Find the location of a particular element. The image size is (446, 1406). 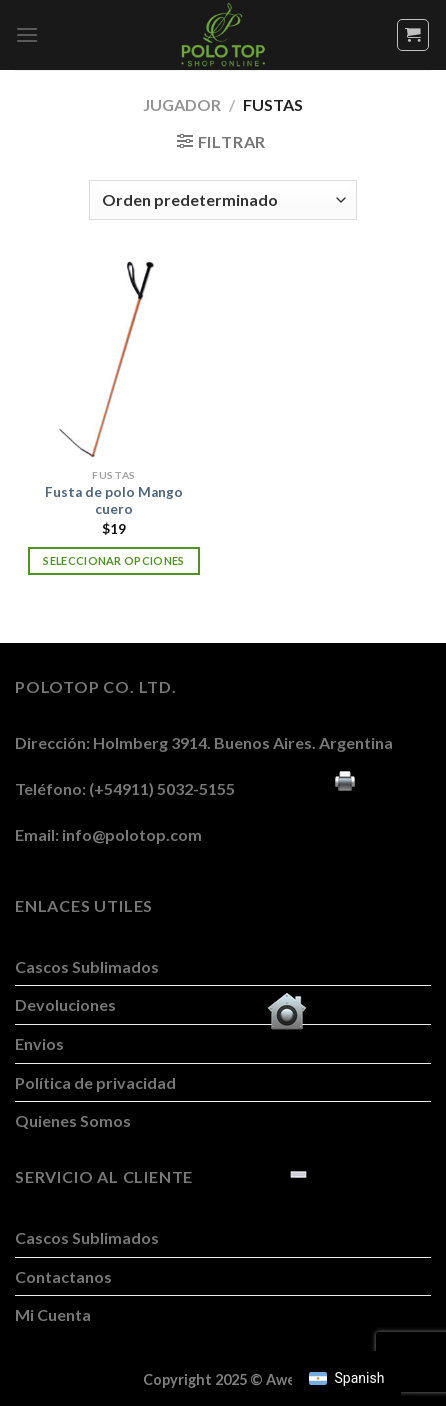

connect a bluetooth keyboard is located at coordinates (298, 1174).